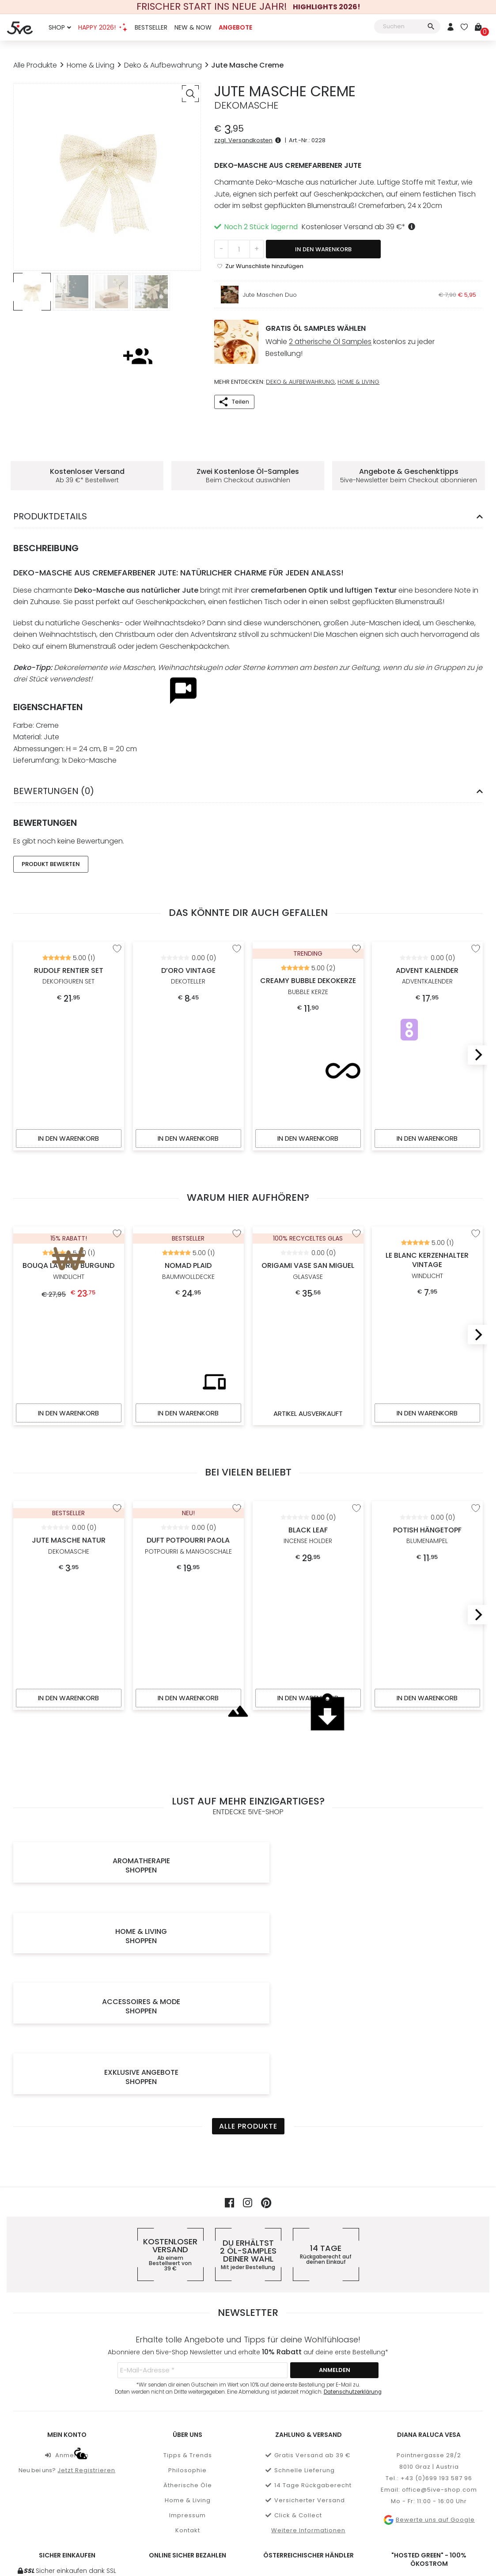 The width and height of the screenshot is (496, 2576). Describe the element at coordinates (343, 1070) in the screenshot. I see `indicates unlimited or infinite capacity` at that location.